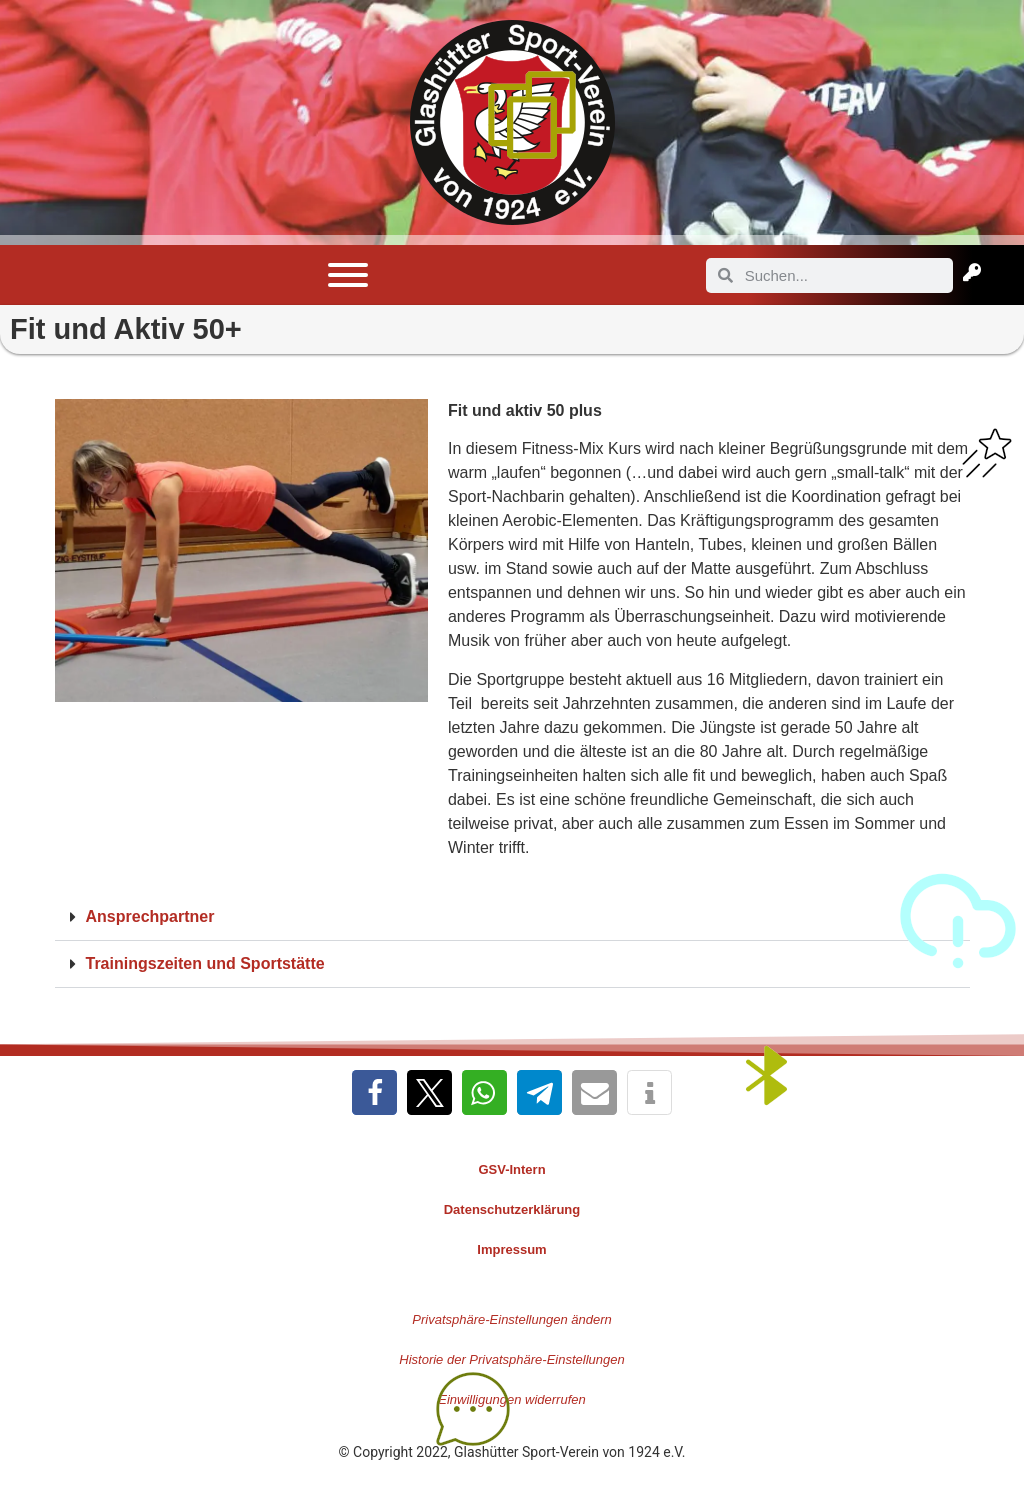 This screenshot has width=1024, height=1489. Describe the element at coordinates (766, 1075) in the screenshot. I see `toggle bluetooth connectivity on or off` at that location.